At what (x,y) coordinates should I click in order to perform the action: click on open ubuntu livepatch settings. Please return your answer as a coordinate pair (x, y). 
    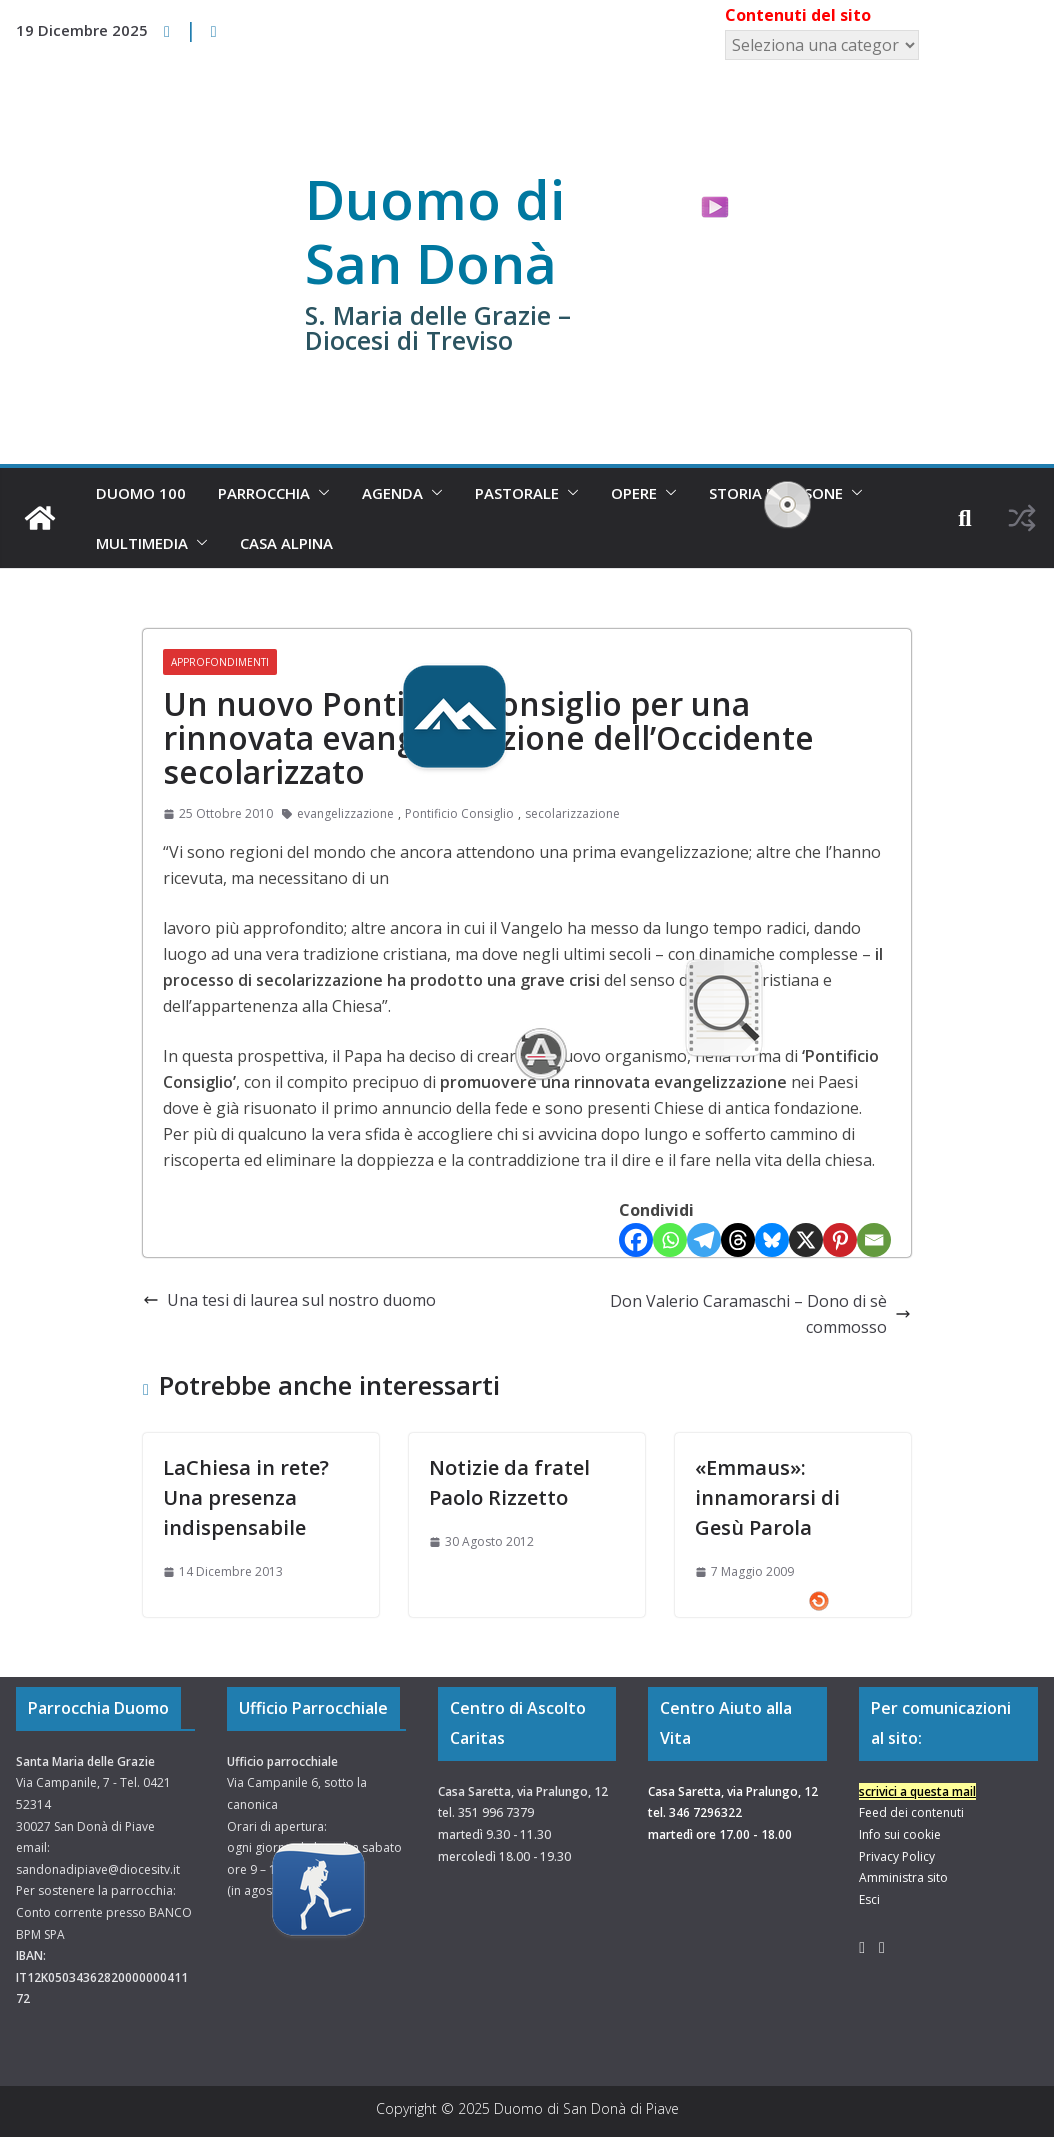
    Looking at the image, I should click on (819, 1601).